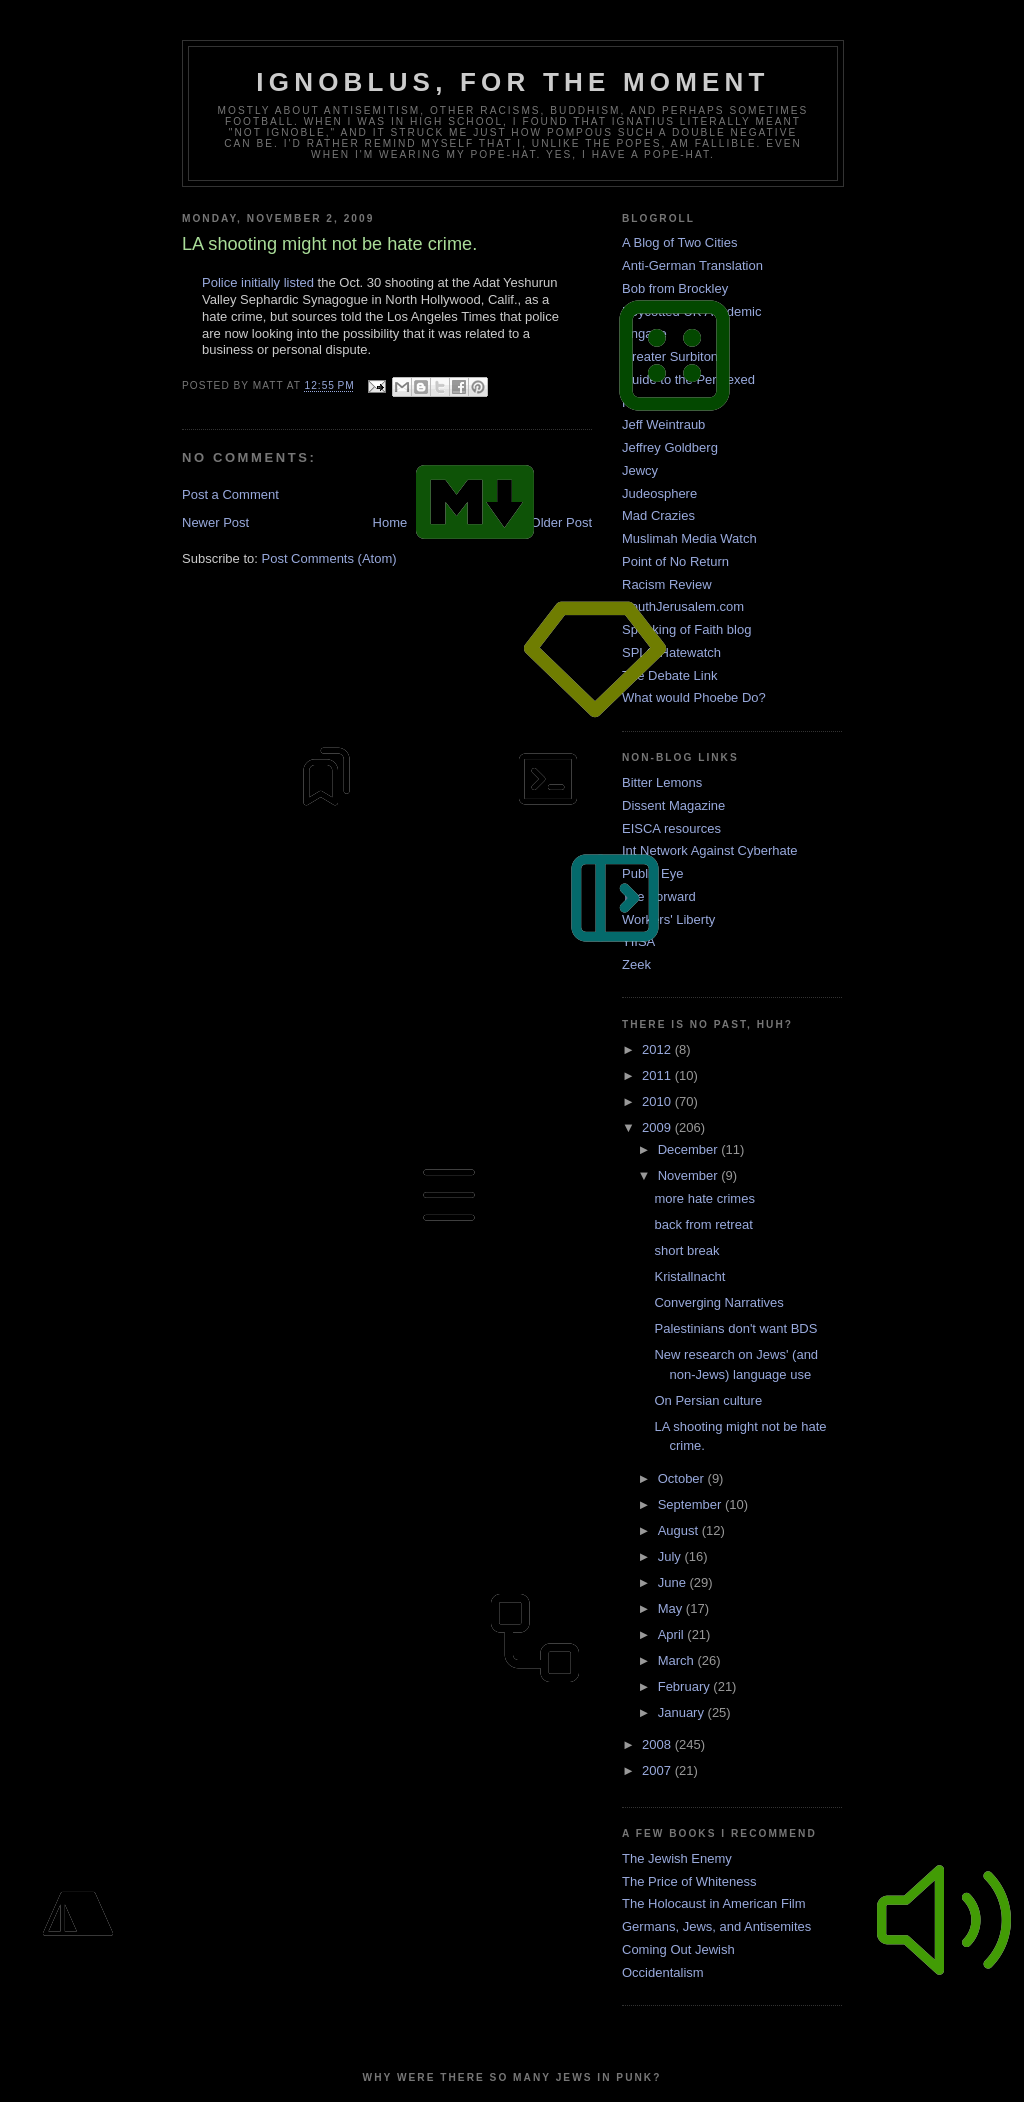 This screenshot has width=1024, height=2102. I want to click on toggle medium density view for list items, so click(449, 1195).